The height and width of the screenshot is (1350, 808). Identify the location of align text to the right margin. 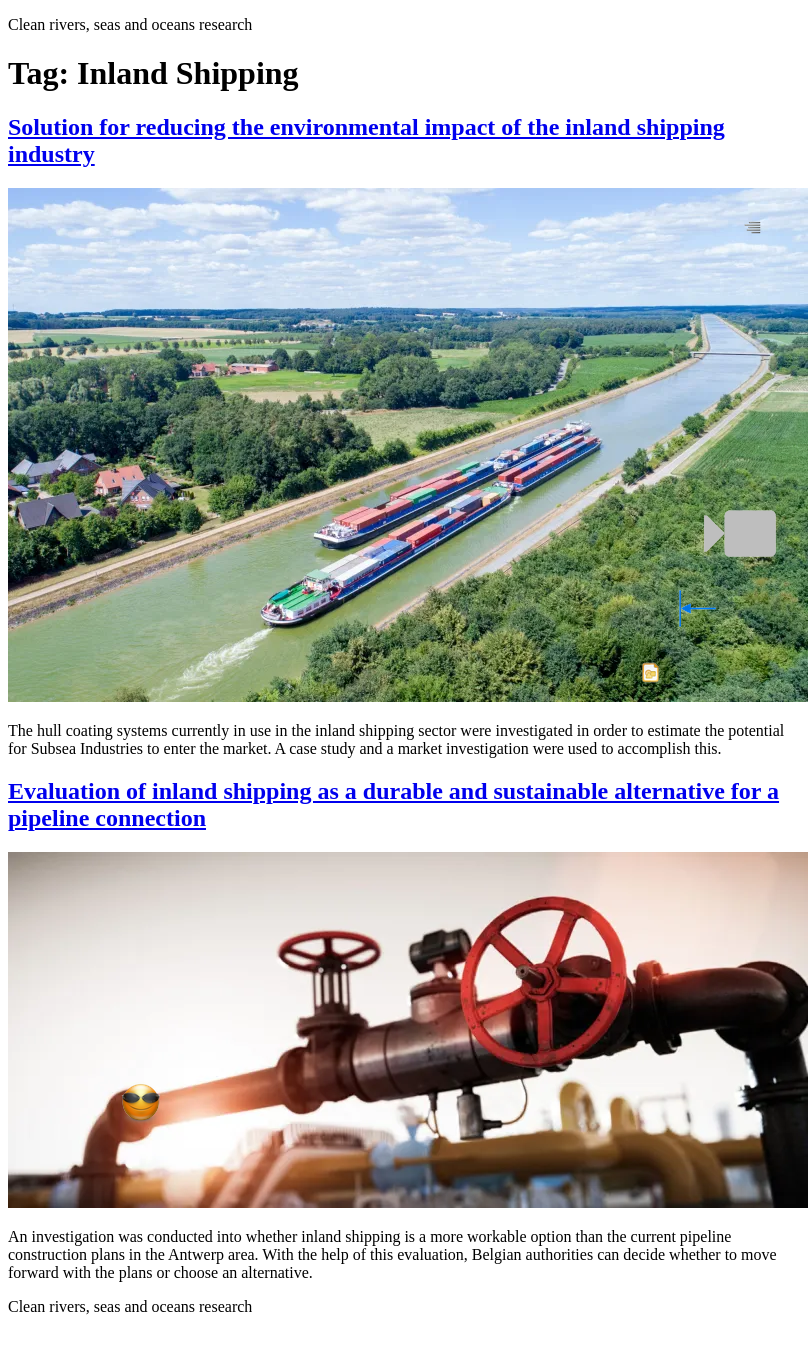
(752, 227).